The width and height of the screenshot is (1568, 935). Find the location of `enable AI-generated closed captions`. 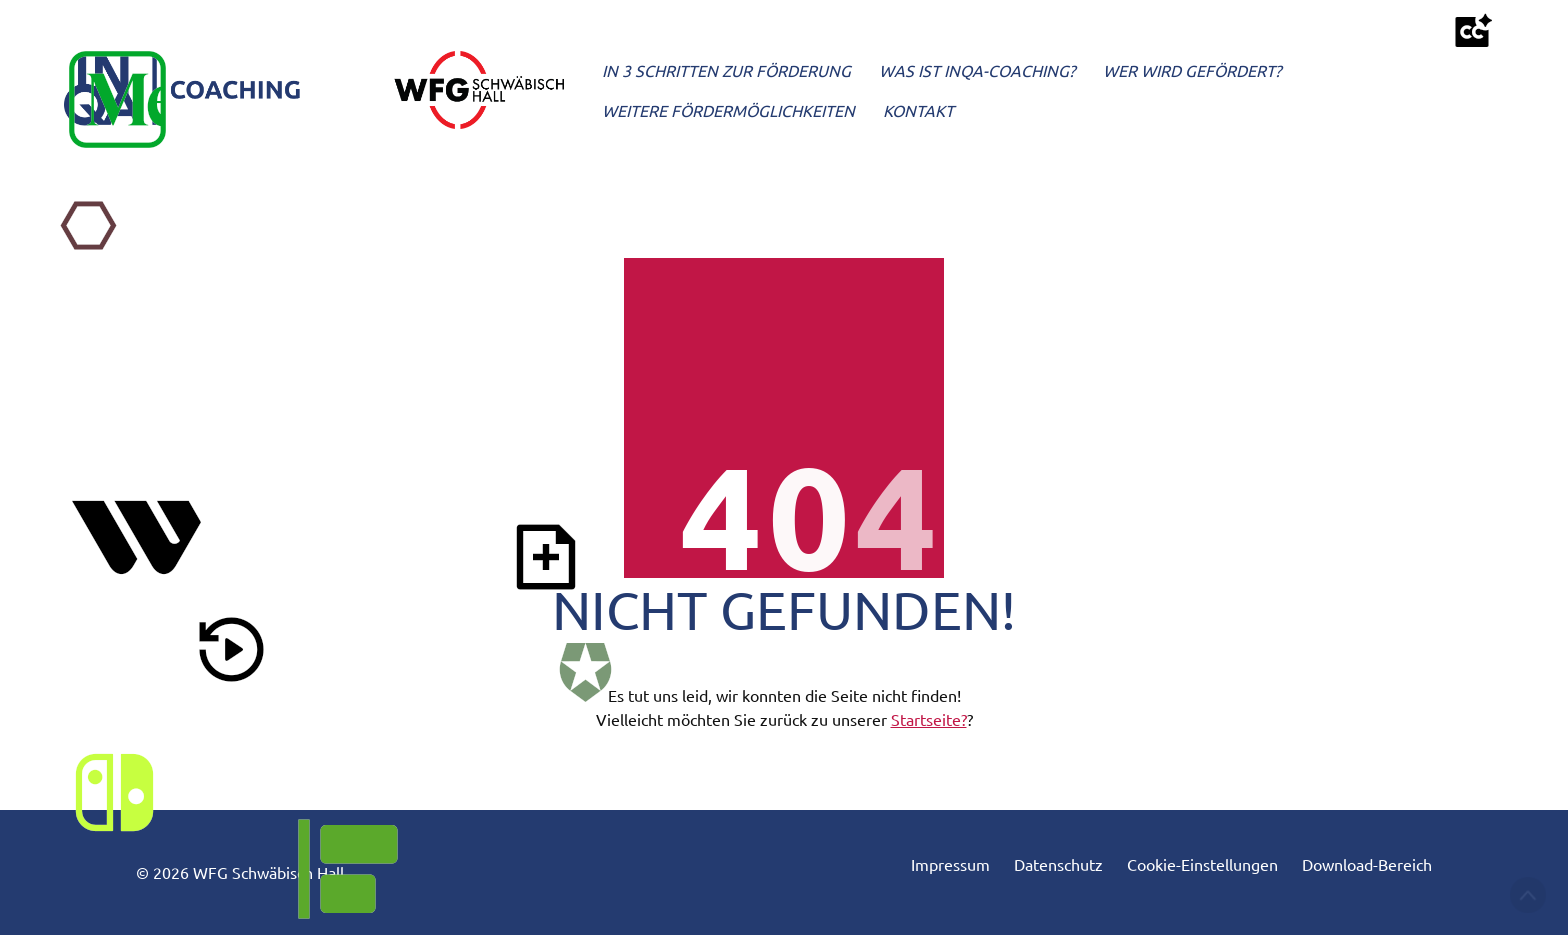

enable AI-generated closed captions is located at coordinates (1472, 32).